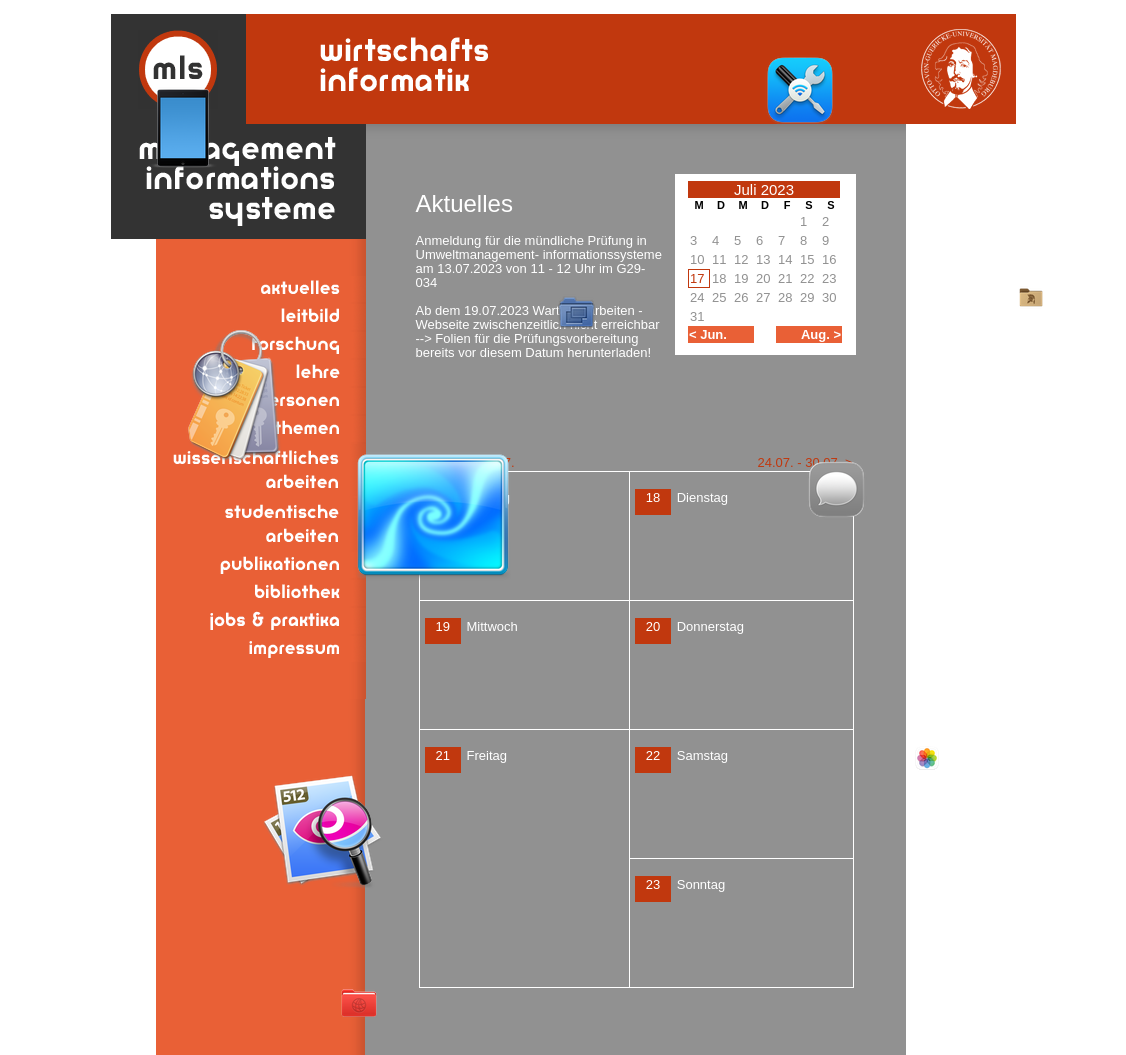 The height and width of the screenshot is (1055, 1126). Describe the element at coordinates (183, 121) in the screenshot. I see `indicates a connected iPad mini device` at that location.